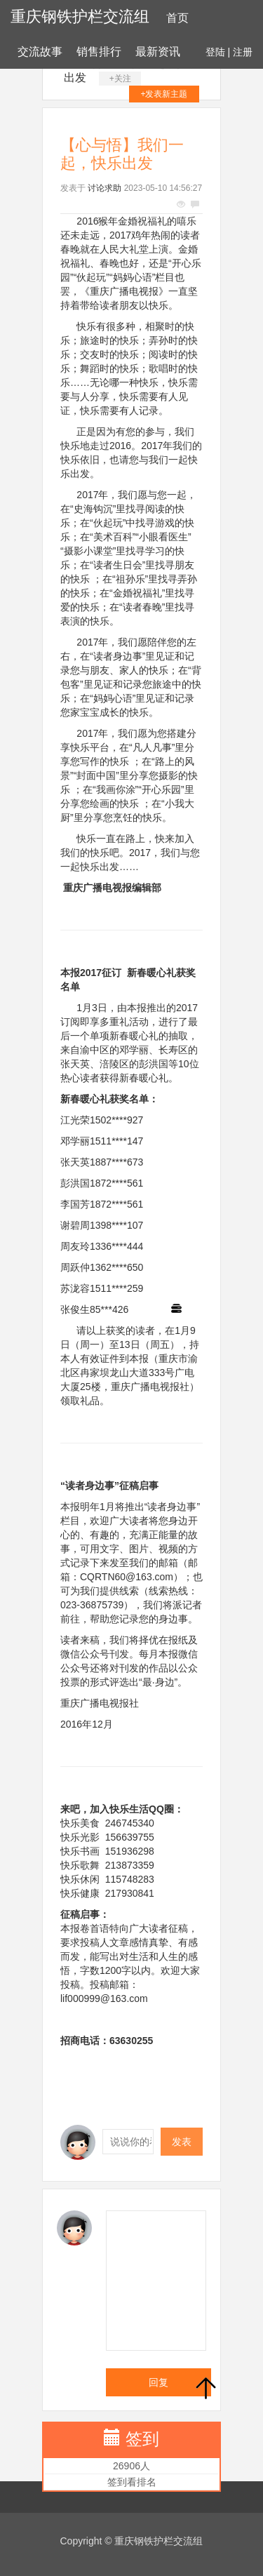 Image resolution: width=263 pixels, height=2576 pixels. What do you see at coordinates (205, 2388) in the screenshot?
I see `move item up in a list` at bounding box center [205, 2388].